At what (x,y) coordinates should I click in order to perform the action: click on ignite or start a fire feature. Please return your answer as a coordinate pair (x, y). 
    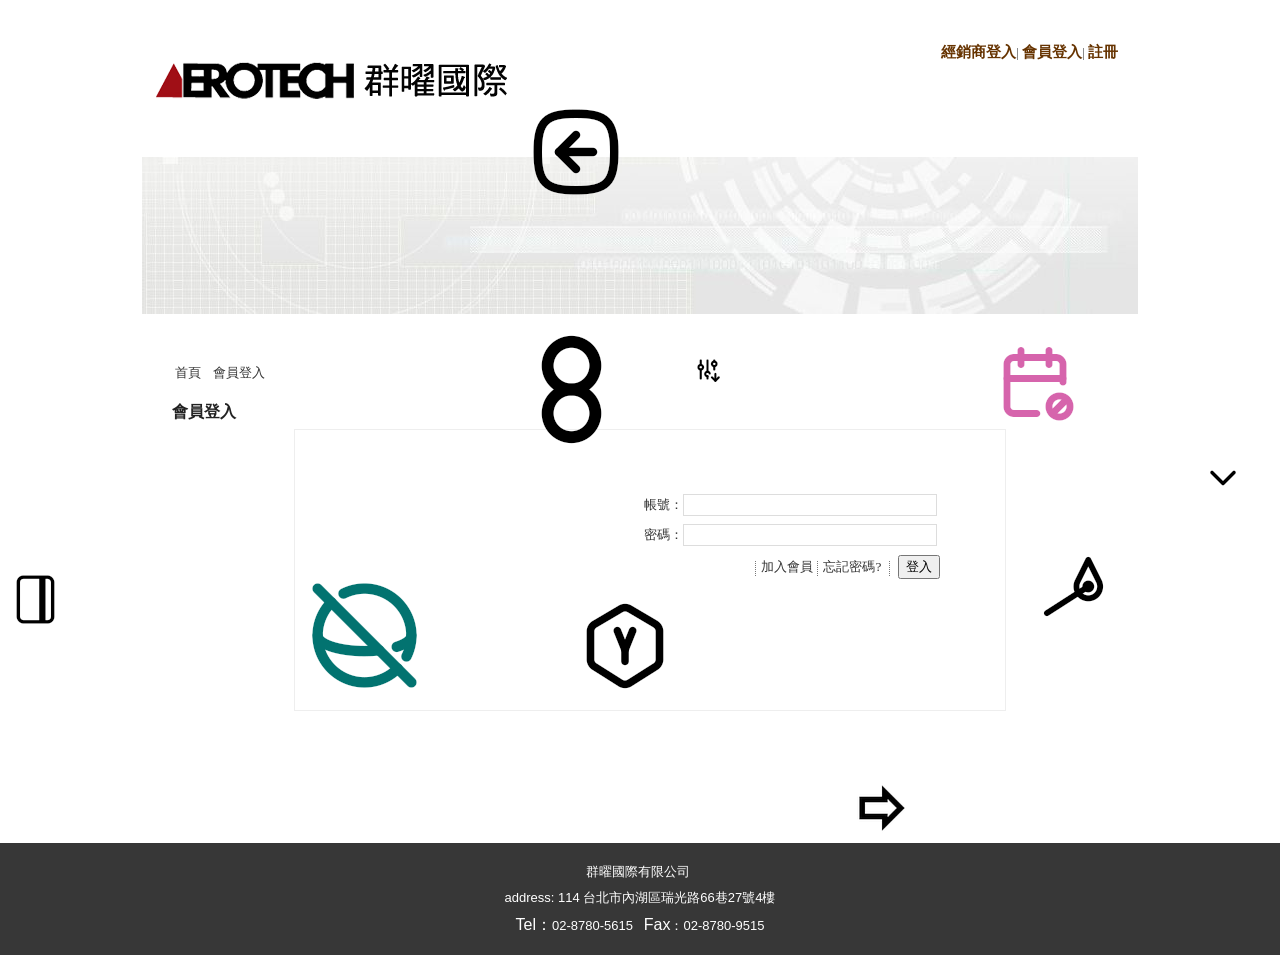
    Looking at the image, I should click on (1073, 586).